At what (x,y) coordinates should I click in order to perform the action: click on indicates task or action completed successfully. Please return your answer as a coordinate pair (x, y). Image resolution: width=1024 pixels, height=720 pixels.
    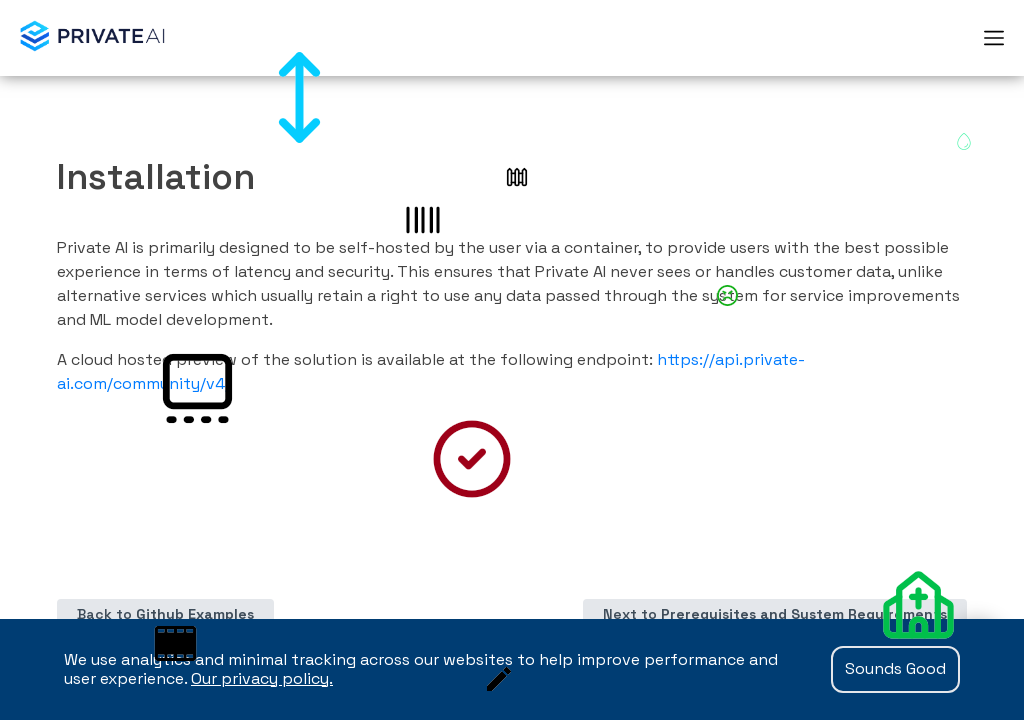
    Looking at the image, I should click on (472, 459).